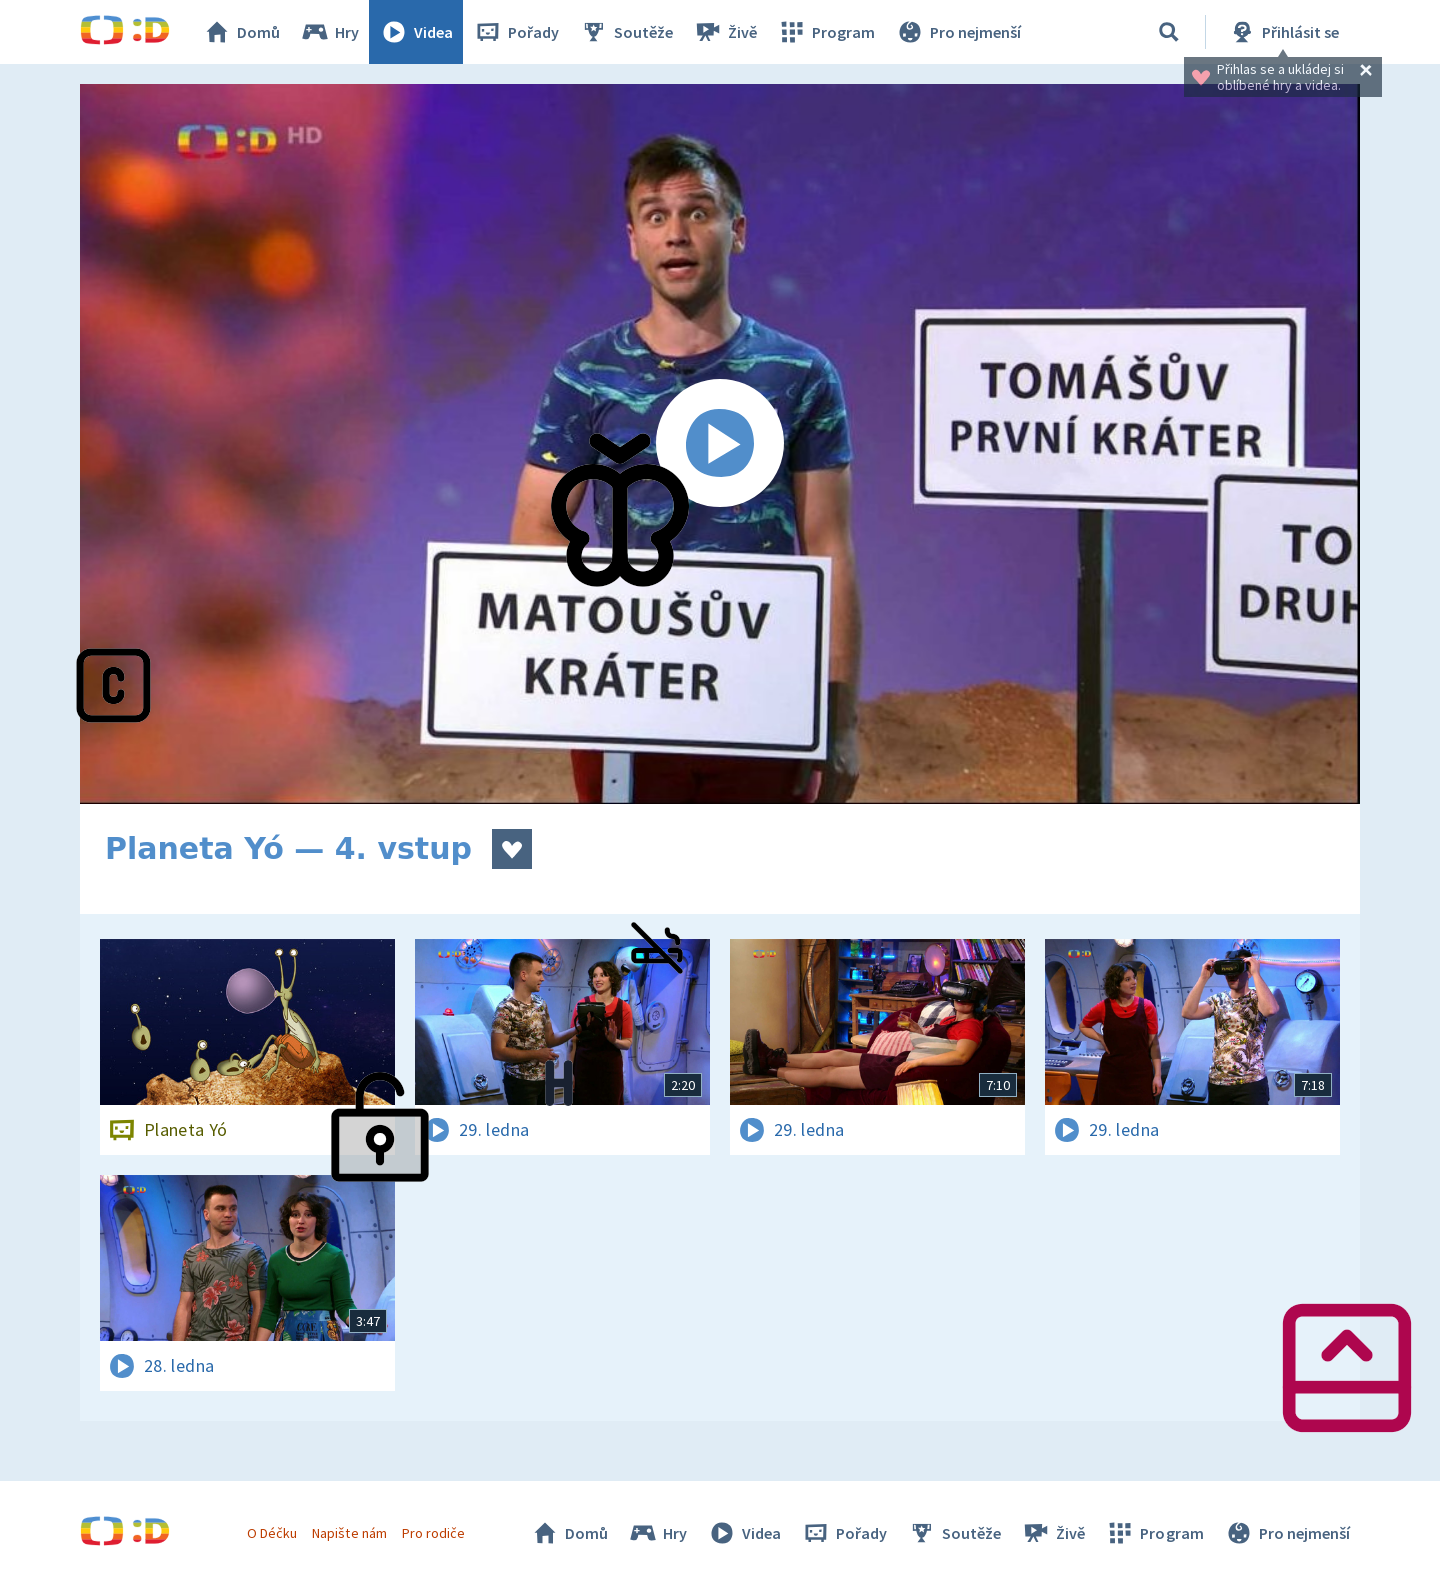 This screenshot has height=1575, width=1440. I want to click on expand or open bottom panel, so click(1347, 1368).